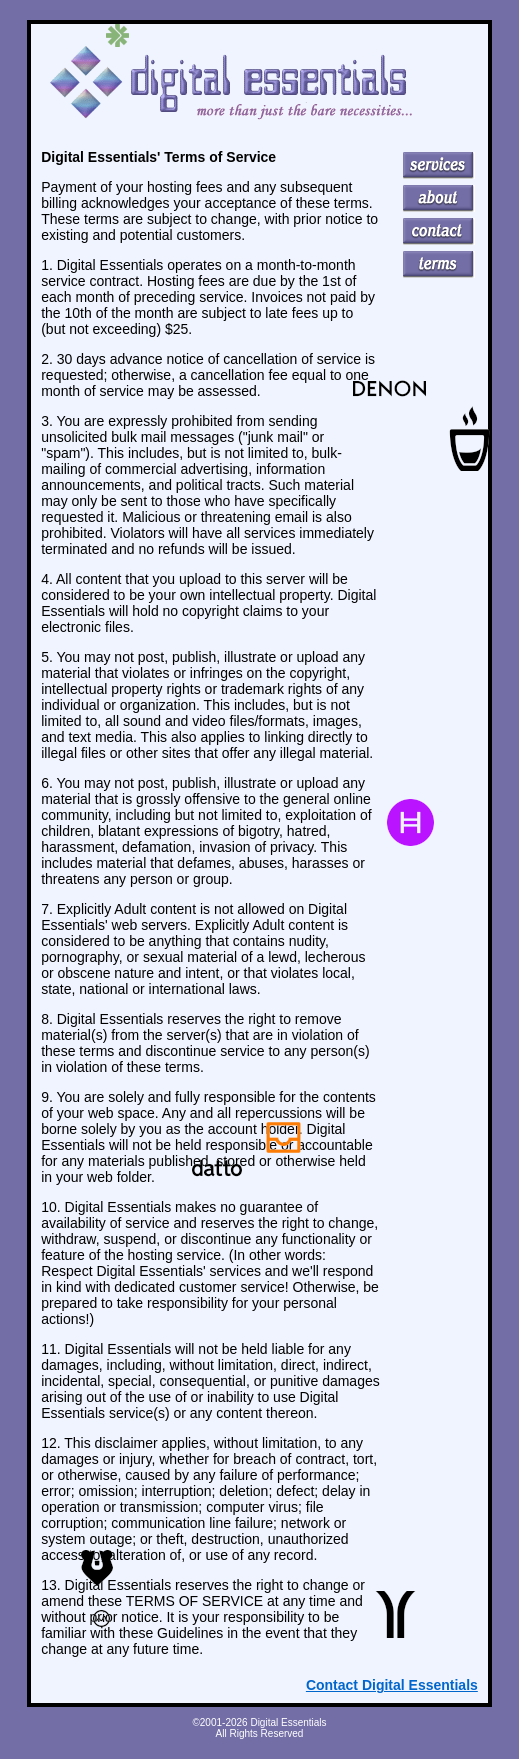  What do you see at coordinates (97, 1568) in the screenshot?
I see `open the Uptime Kuma monitoring dashboard` at bounding box center [97, 1568].